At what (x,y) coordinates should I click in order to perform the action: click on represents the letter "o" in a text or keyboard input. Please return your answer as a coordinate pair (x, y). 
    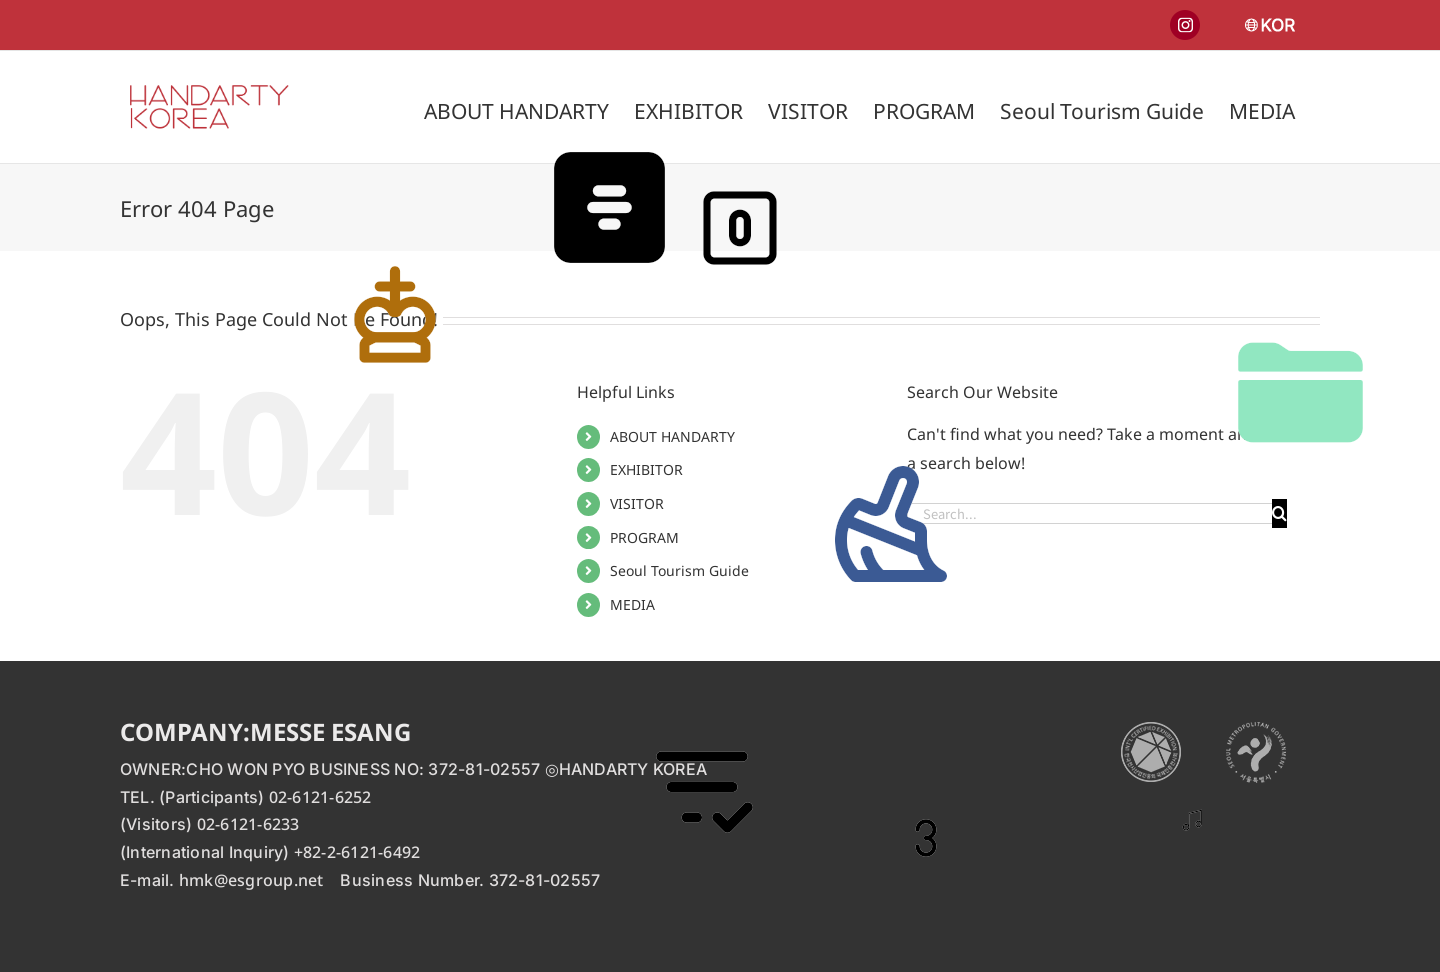
    Looking at the image, I should click on (740, 228).